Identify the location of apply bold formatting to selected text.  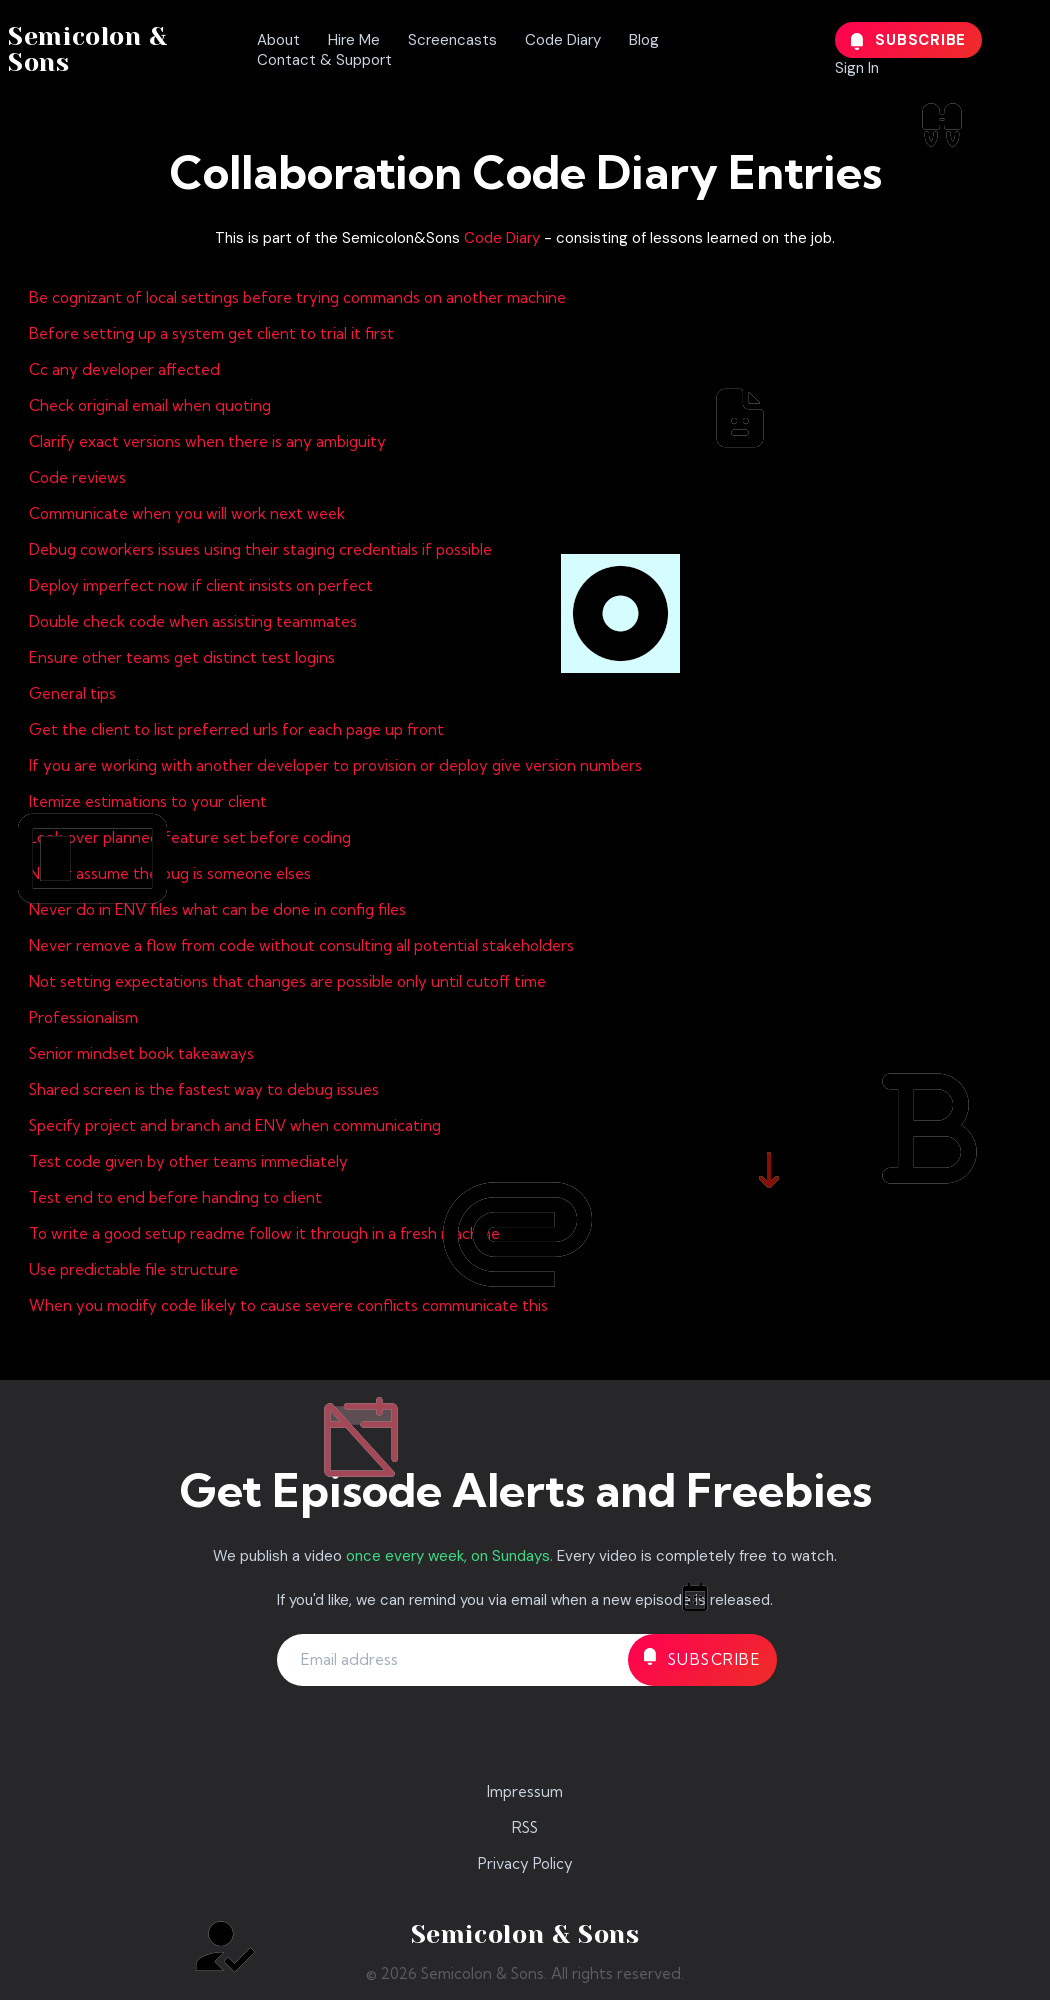
(929, 1128).